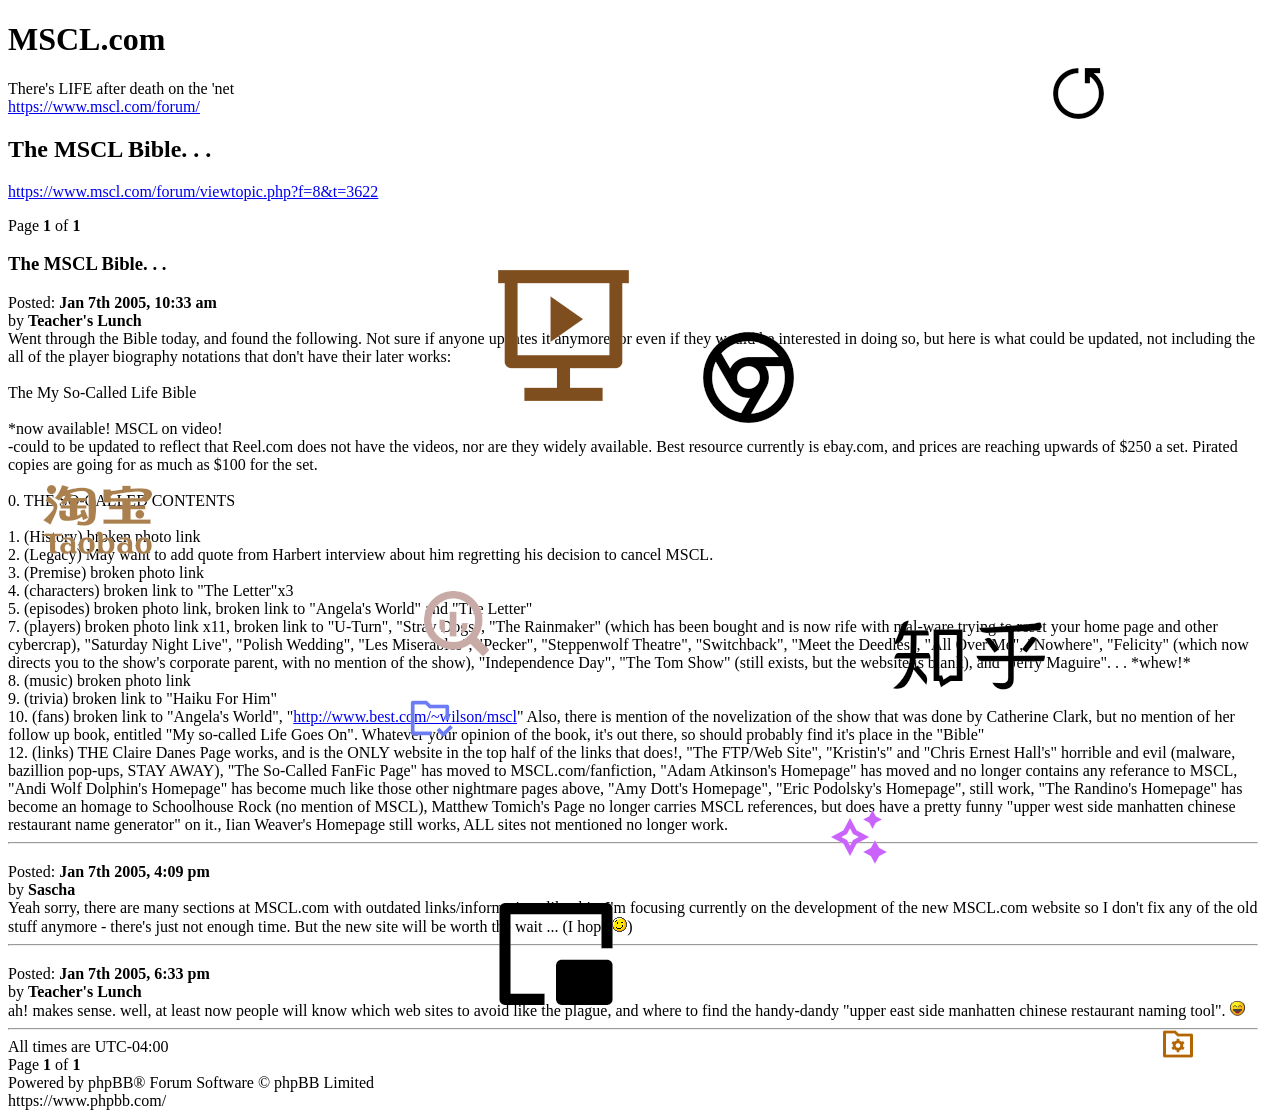 The height and width of the screenshot is (1118, 1266). I want to click on folder successfully verified or approved, so click(430, 718).